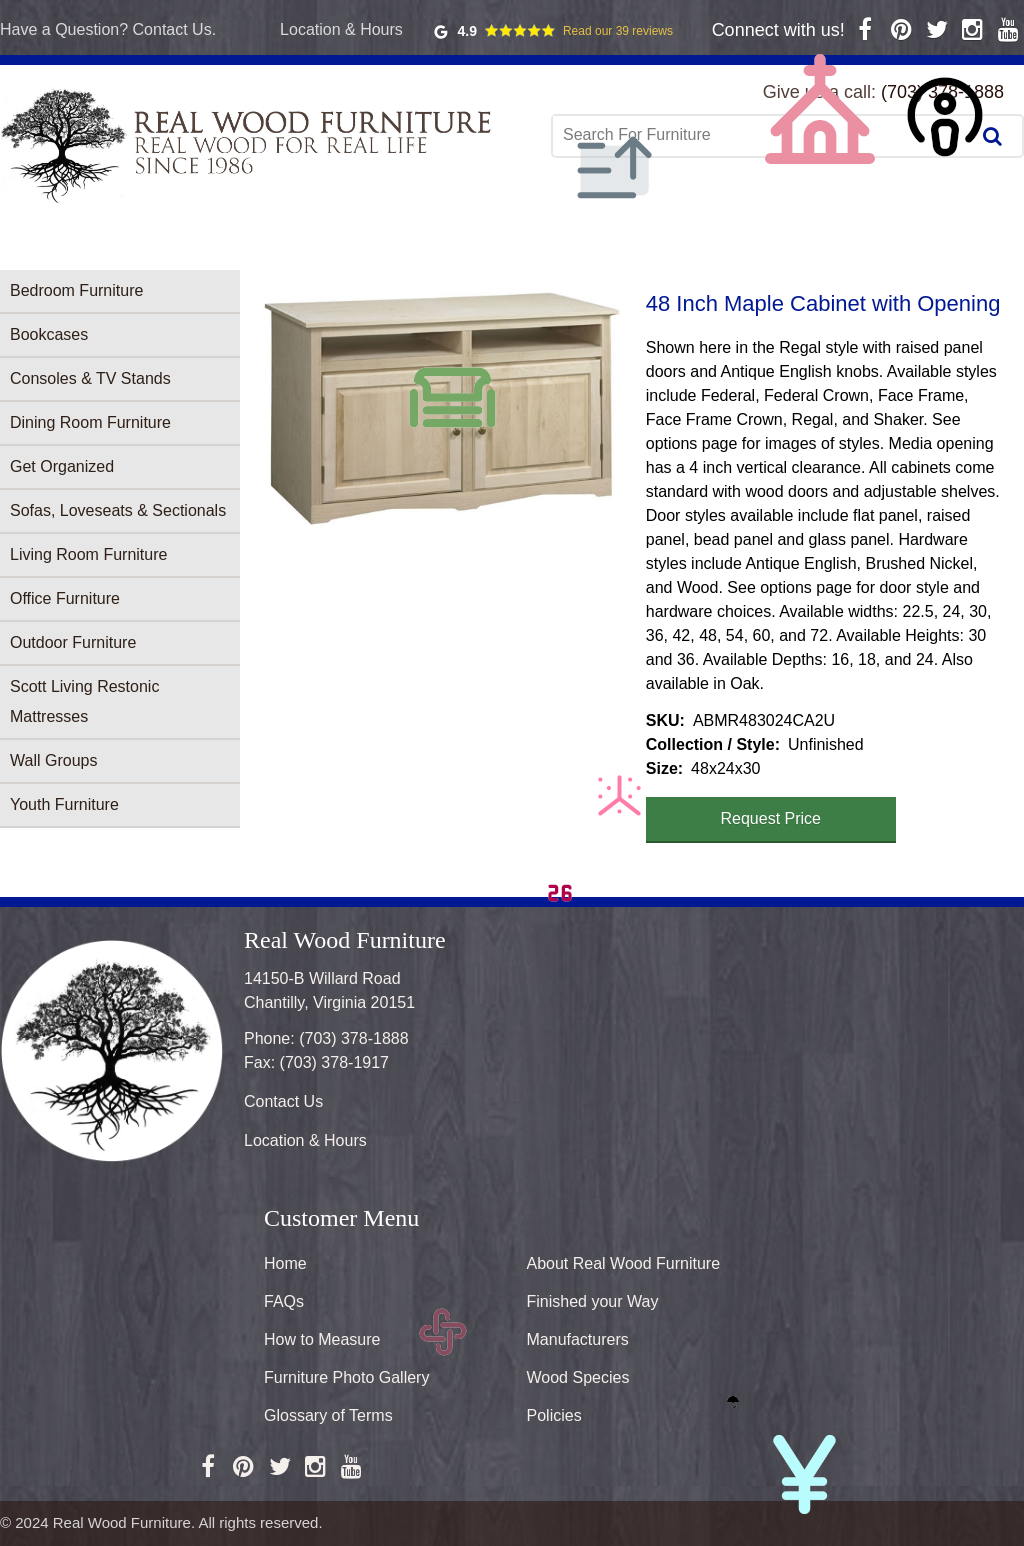 Image resolution: width=1024 pixels, height=1546 pixels. I want to click on CouchDB database service logo, so click(452, 397).